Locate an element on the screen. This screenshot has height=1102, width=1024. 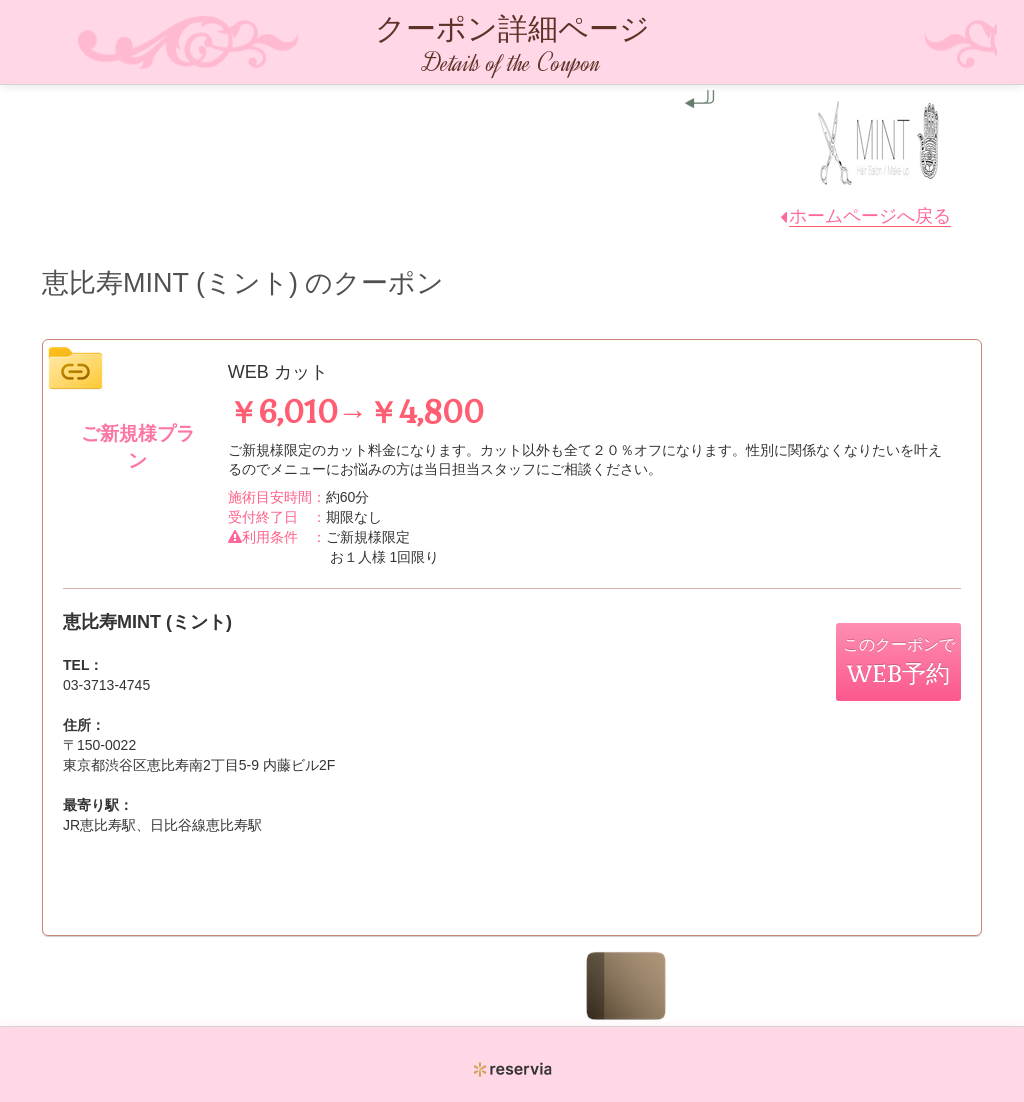
open folder containing saved links or shortcuts is located at coordinates (75, 369).